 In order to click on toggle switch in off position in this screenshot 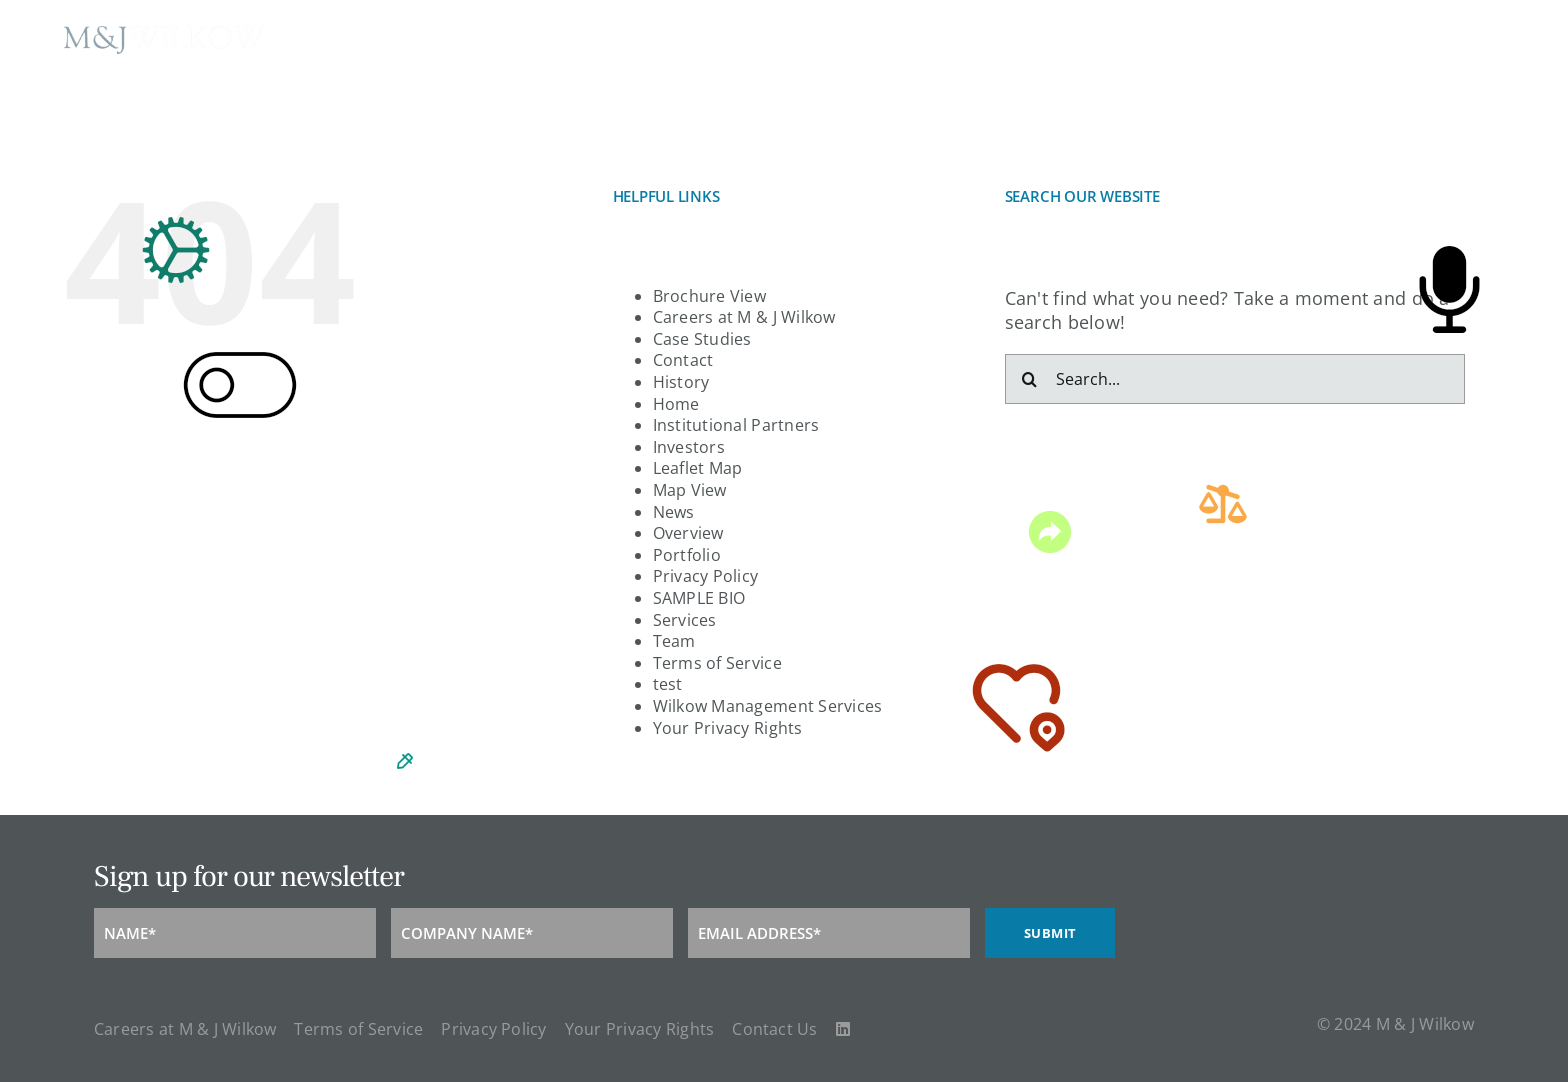, I will do `click(240, 385)`.